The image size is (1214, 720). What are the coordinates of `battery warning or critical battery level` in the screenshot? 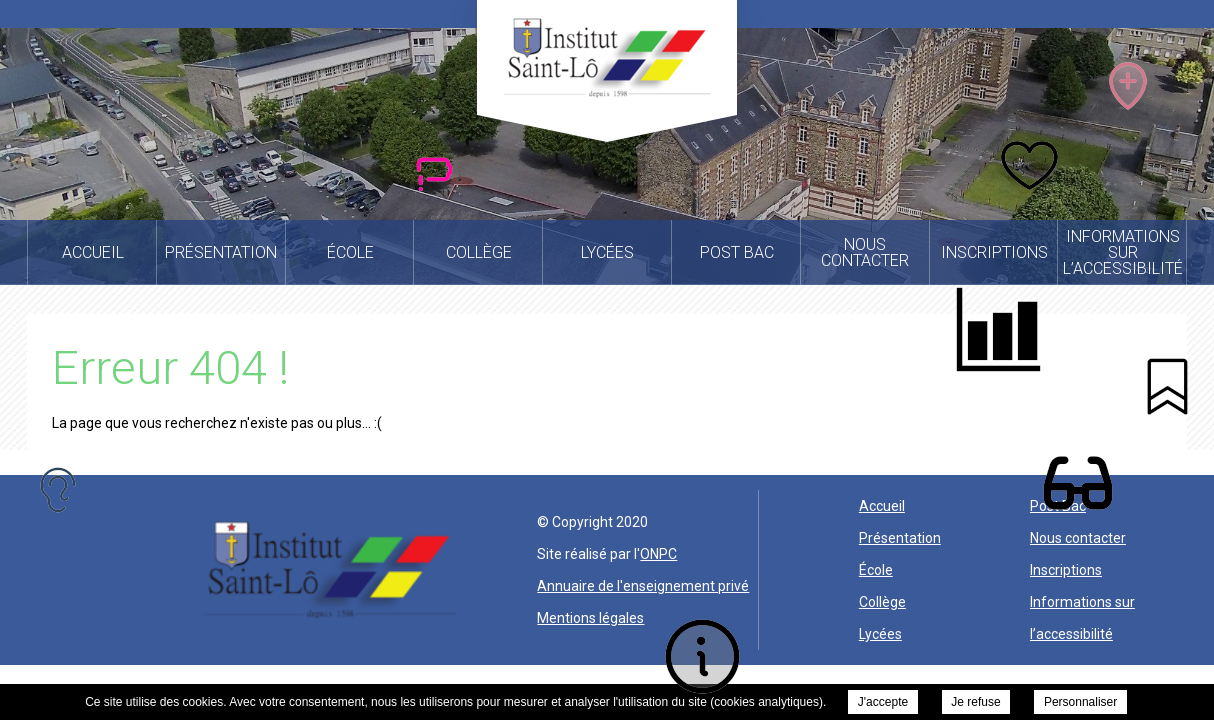 It's located at (434, 169).